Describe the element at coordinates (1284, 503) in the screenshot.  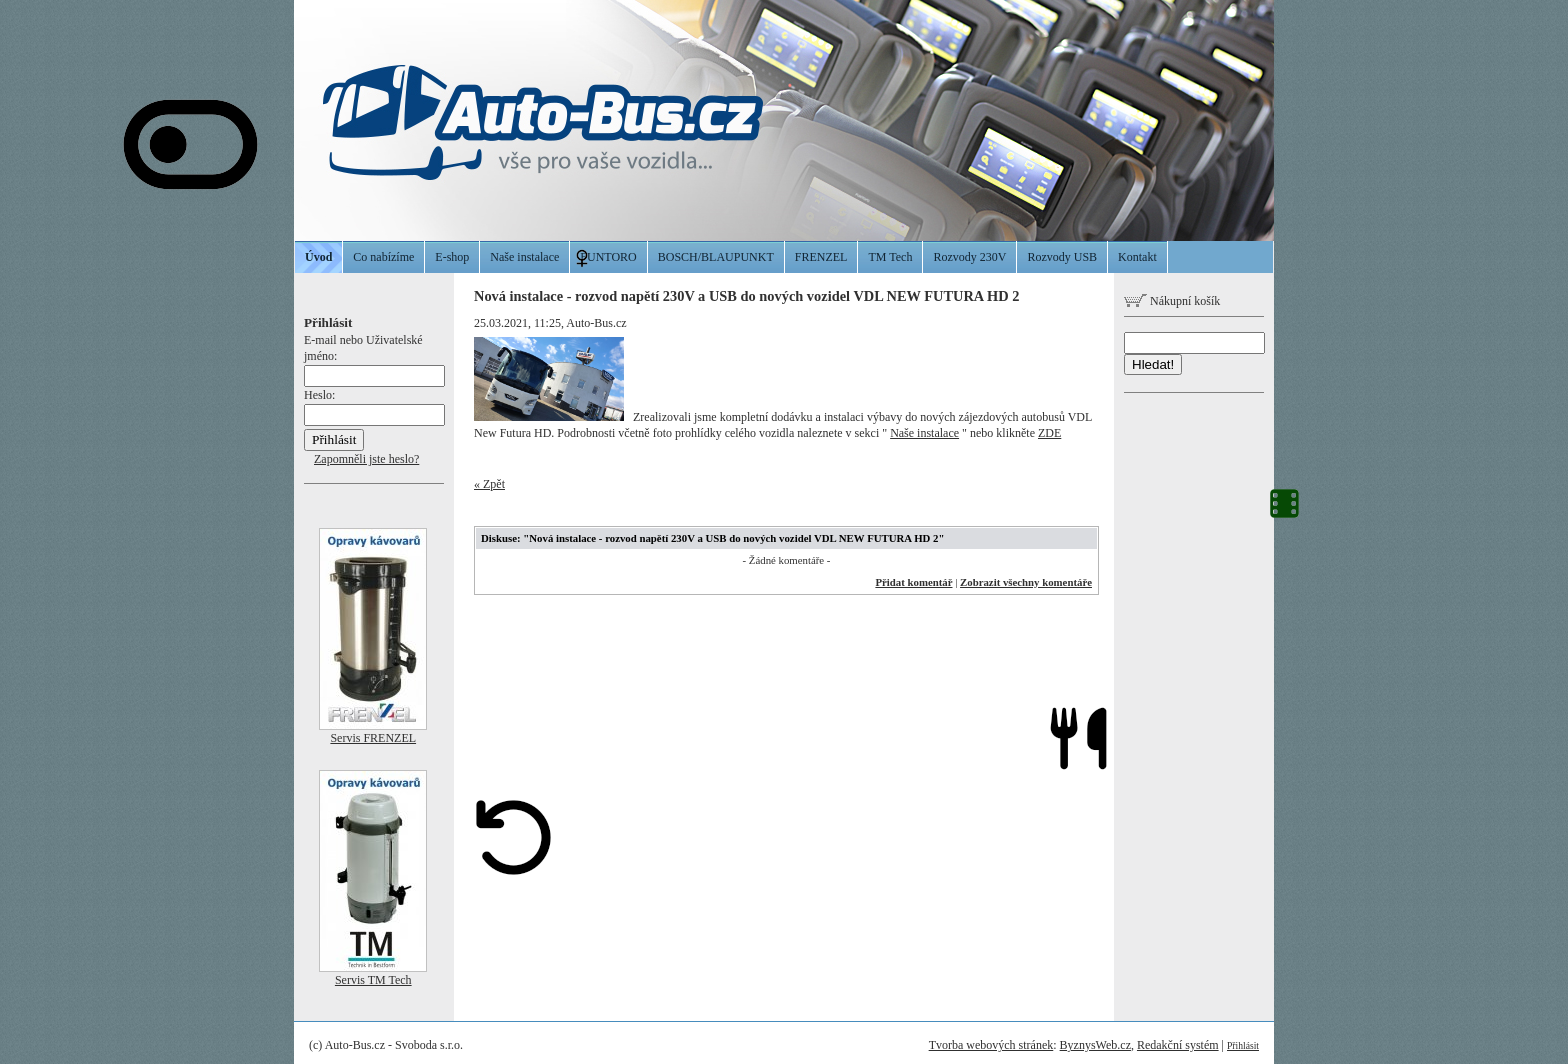
I see `view video or movie content` at that location.